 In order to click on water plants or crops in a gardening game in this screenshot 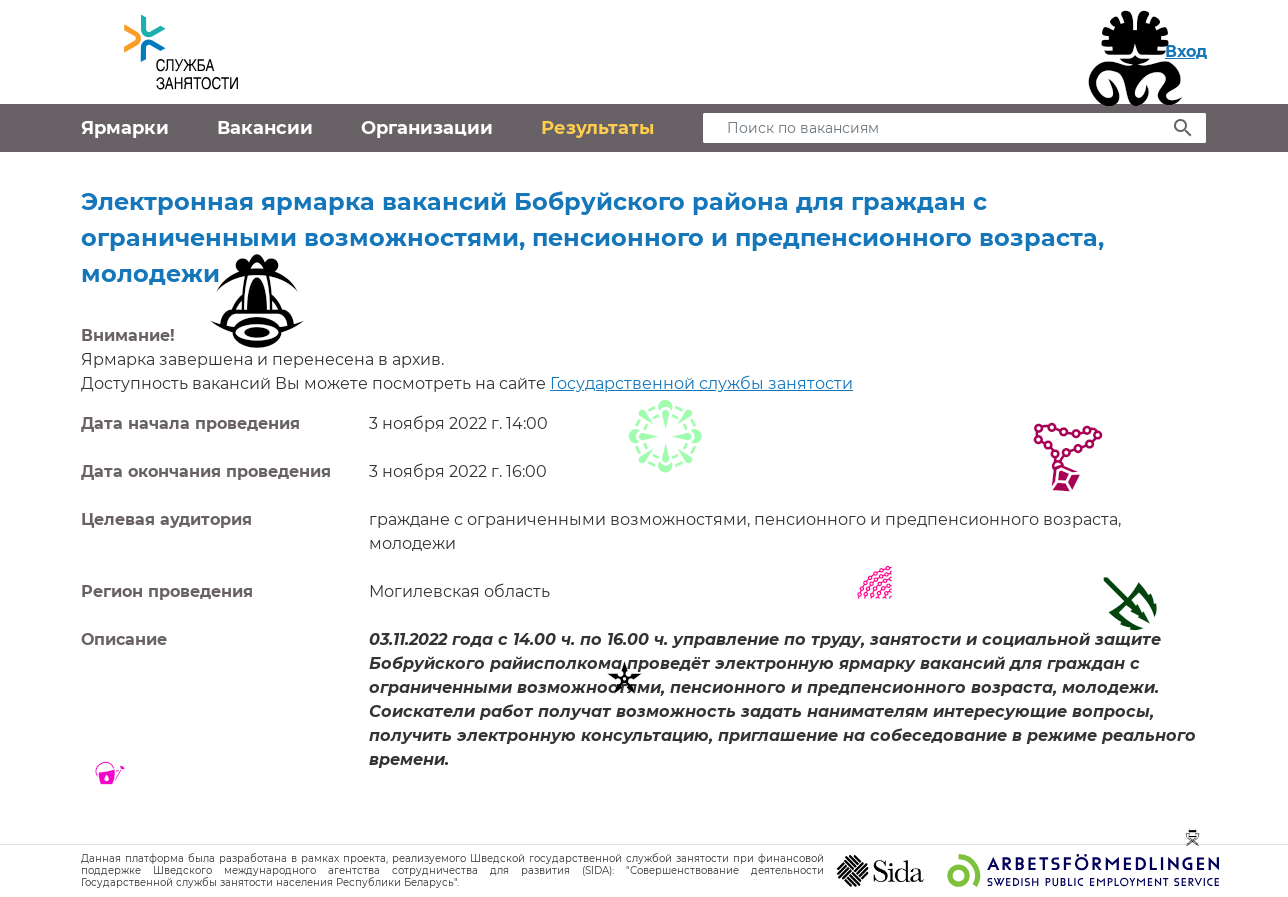, I will do `click(110, 773)`.